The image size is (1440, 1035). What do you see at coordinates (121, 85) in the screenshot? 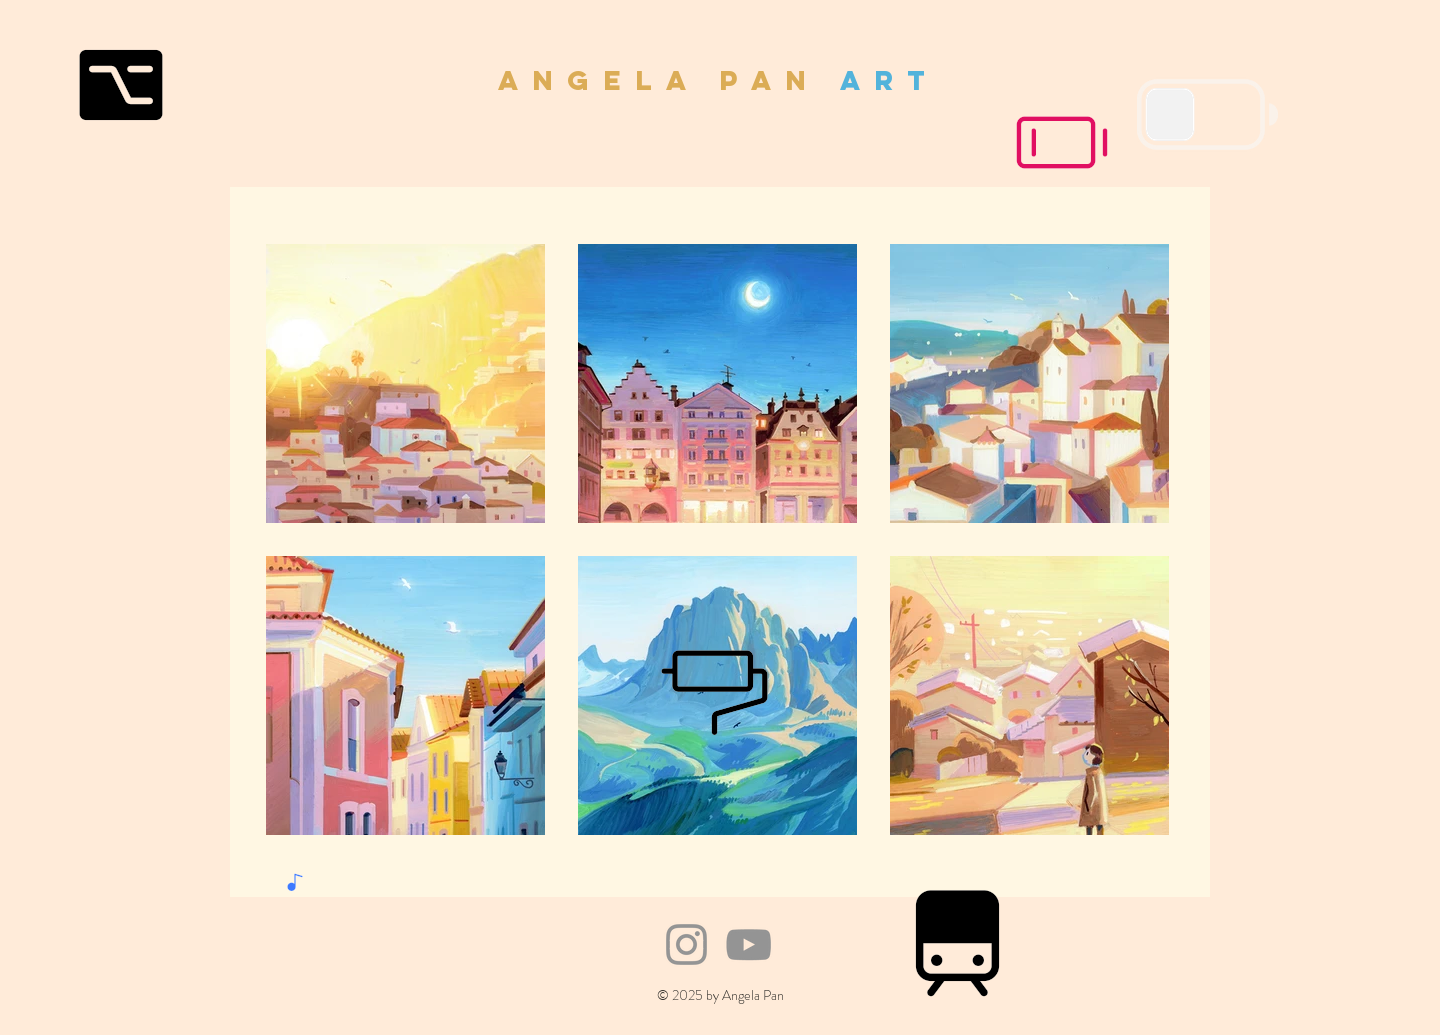
I see `keyboard option/alt key symbol` at bounding box center [121, 85].